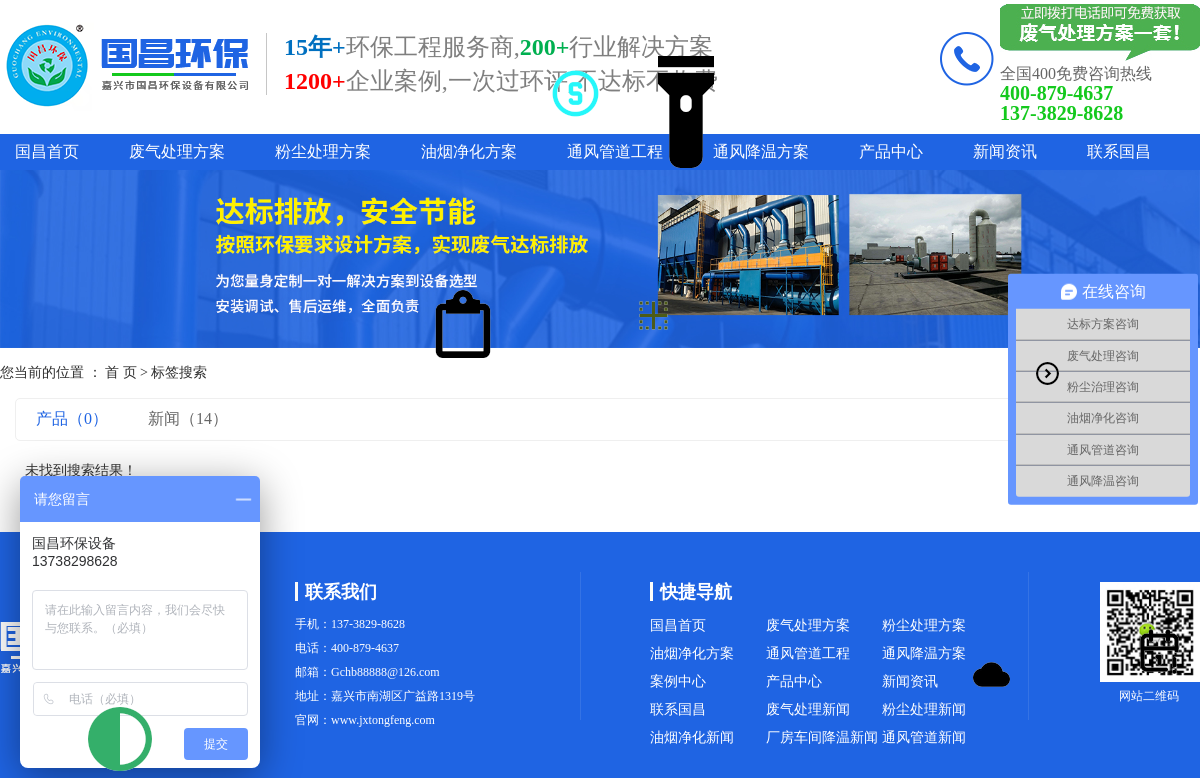 The image size is (1200, 778). I want to click on adjust display brightness or contrast, so click(120, 739).